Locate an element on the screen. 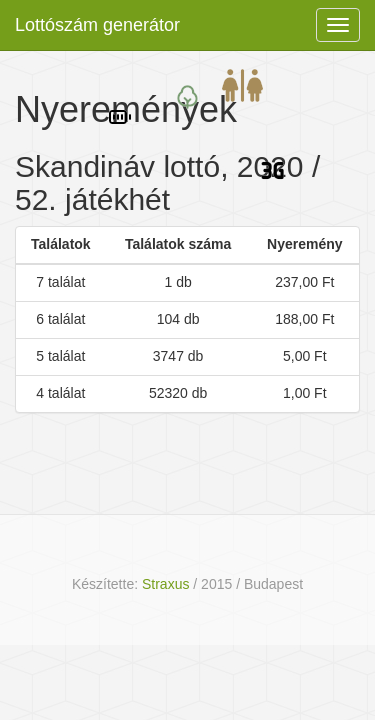  indicates garden or landscaping section is located at coordinates (187, 96).